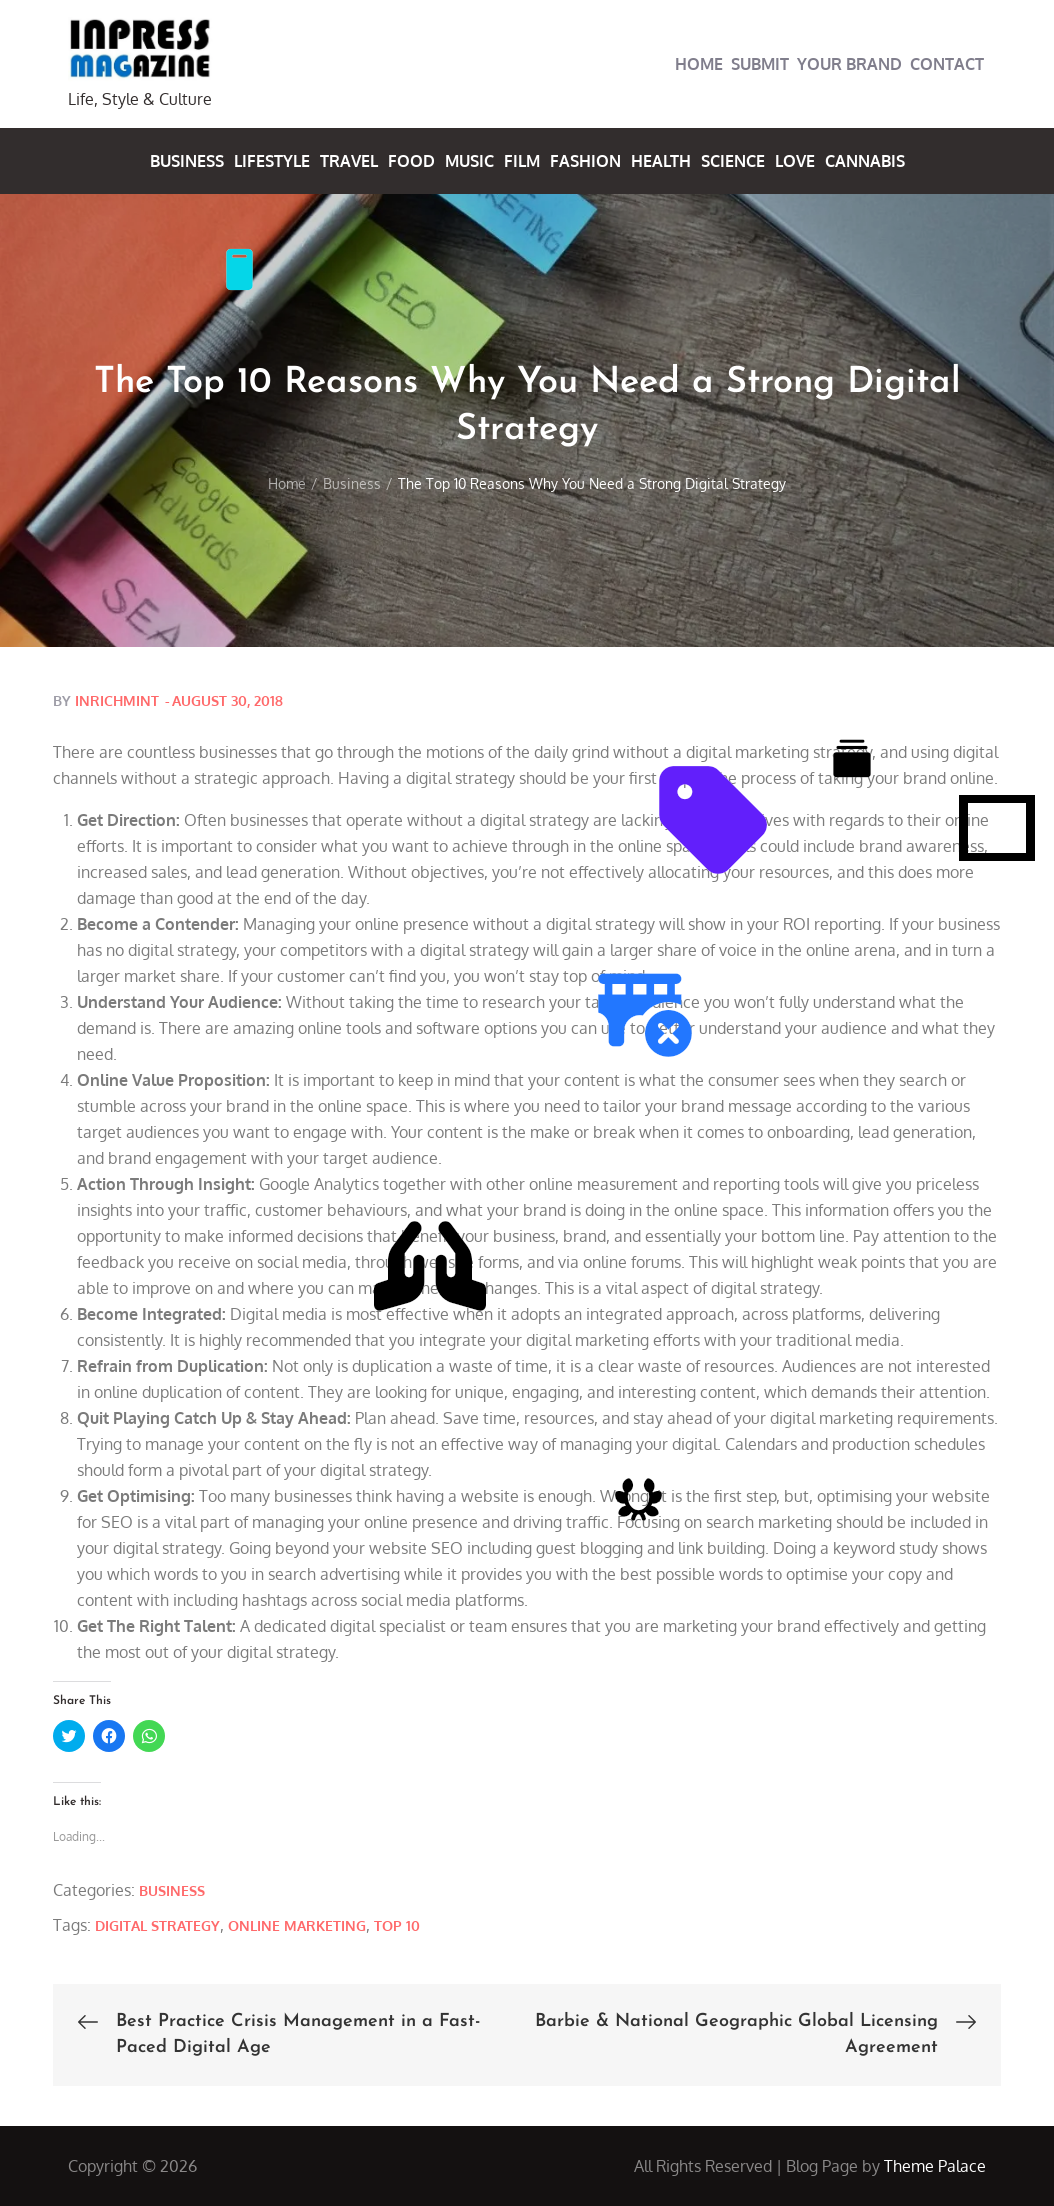 This screenshot has height=2206, width=1054. What do you see at coordinates (645, 1010) in the screenshot?
I see `indicates a bridge or crossing is closed or unavailable` at bounding box center [645, 1010].